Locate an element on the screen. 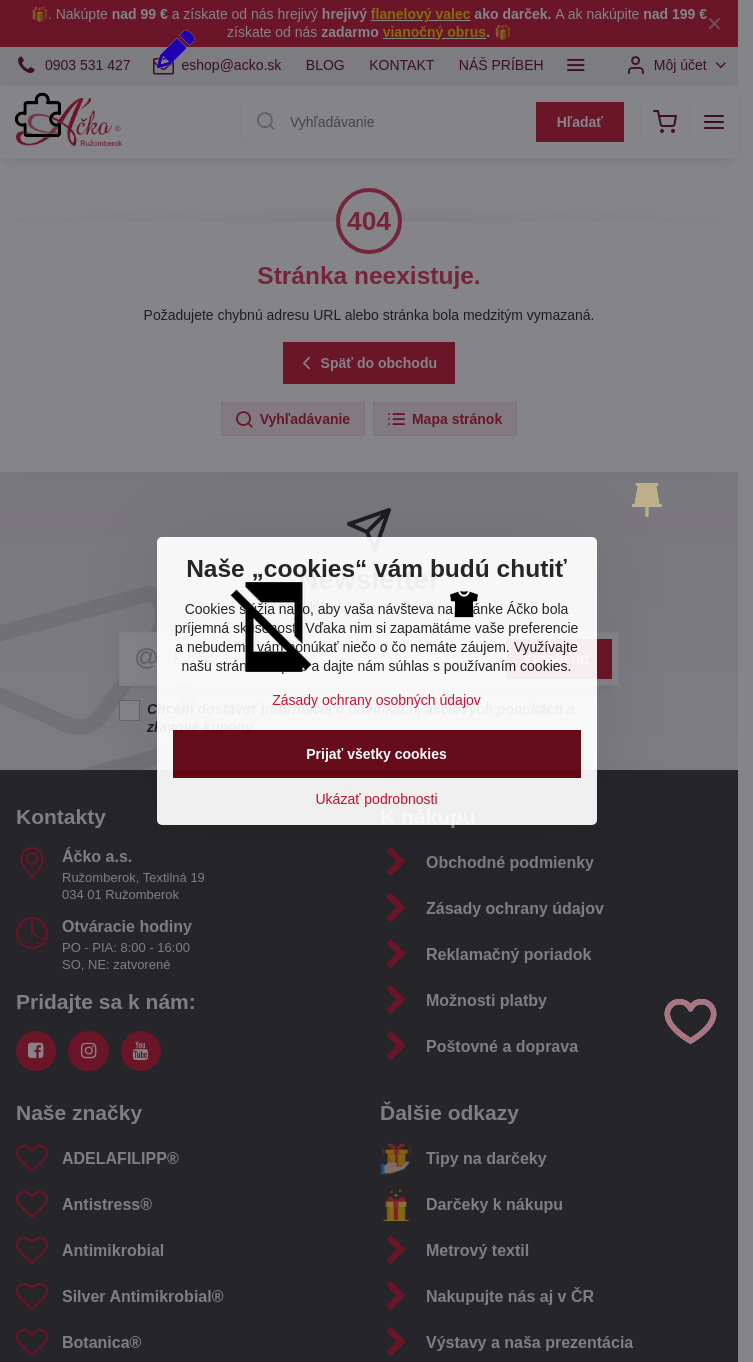 This screenshot has height=1362, width=753. no cell phone signal available is located at coordinates (274, 627).